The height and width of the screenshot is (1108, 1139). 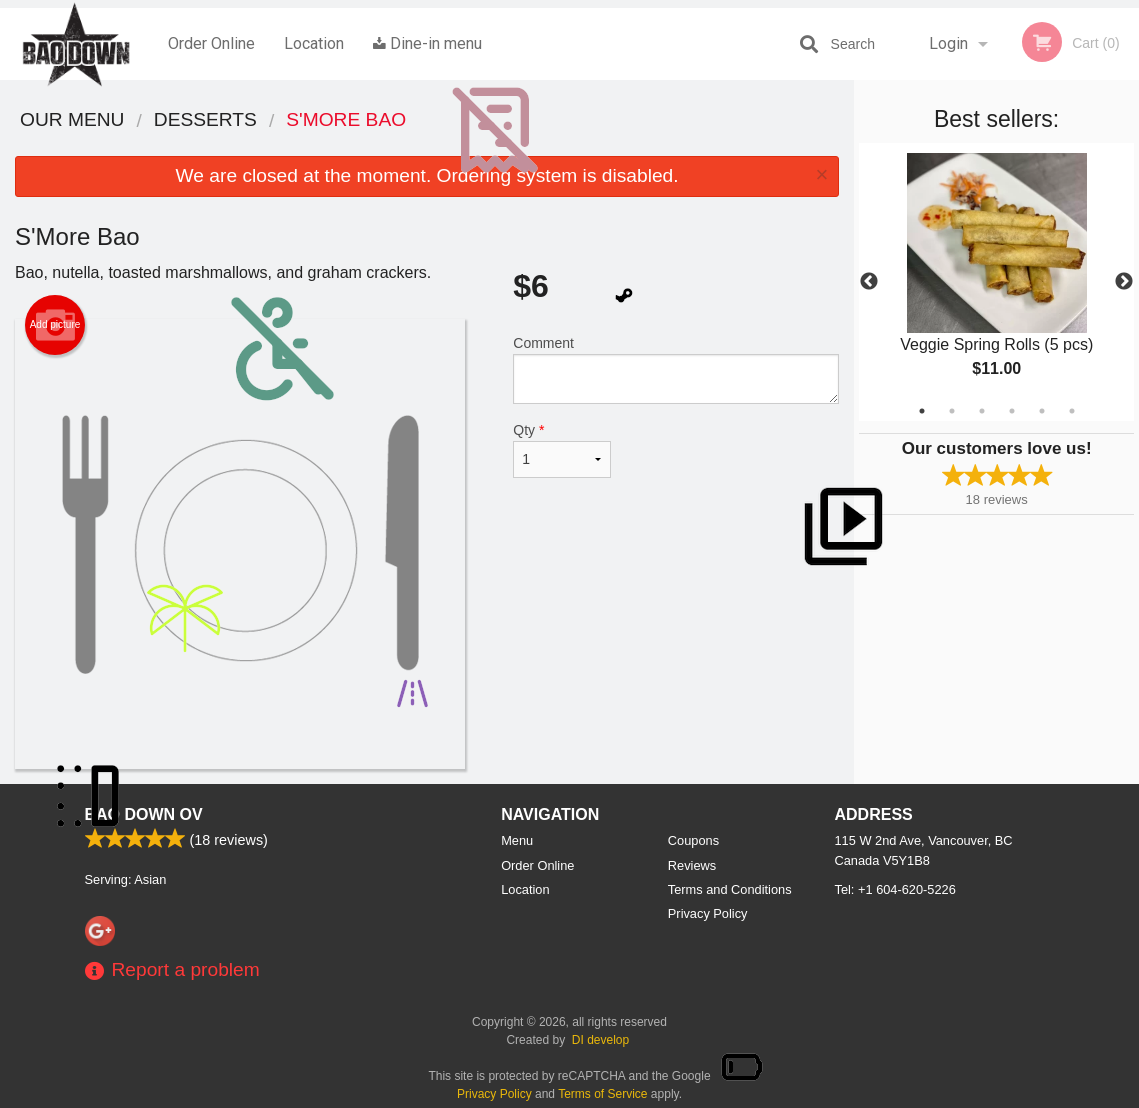 I want to click on access your video library, so click(x=843, y=526).